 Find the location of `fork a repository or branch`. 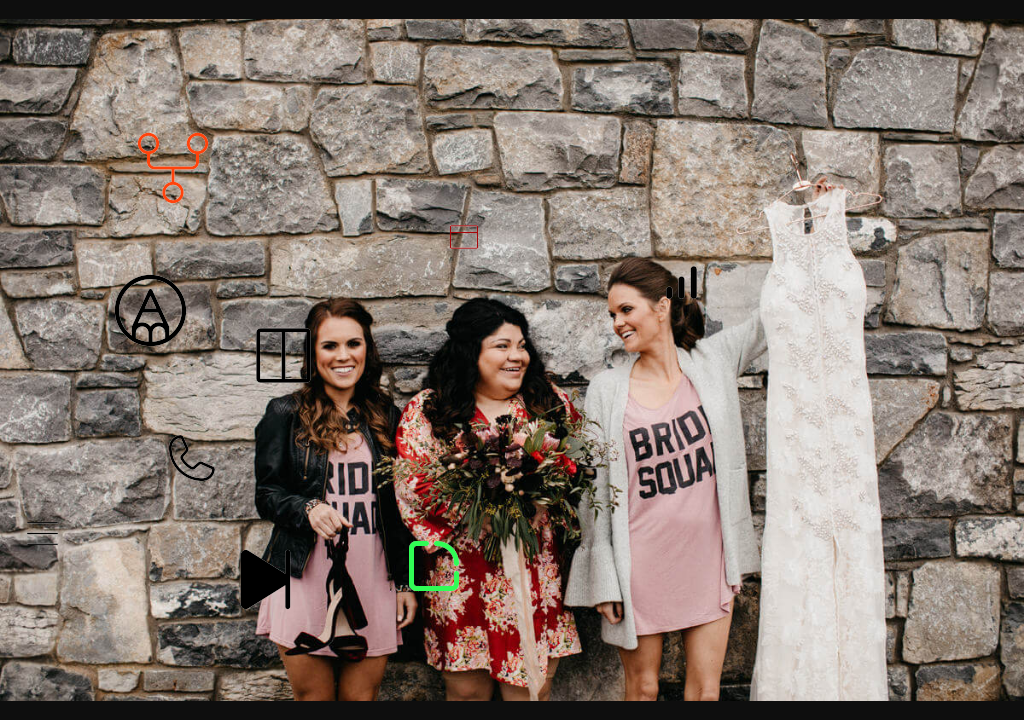

fork a repository or branch is located at coordinates (173, 168).